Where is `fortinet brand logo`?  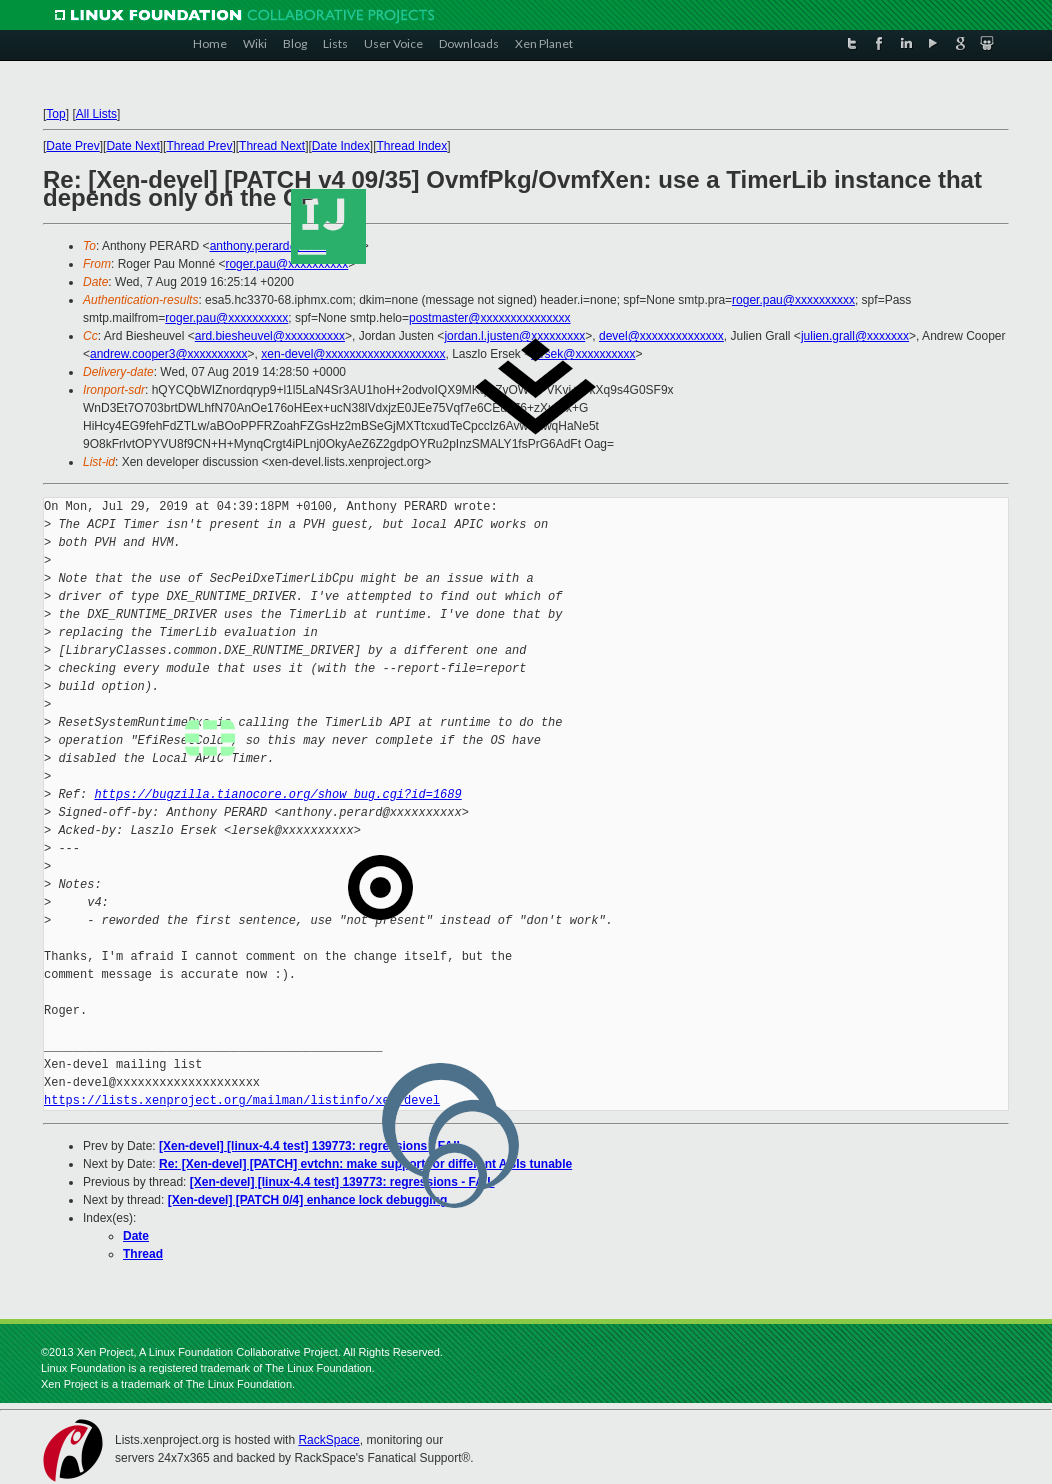 fortinet brand logo is located at coordinates (210, 738).